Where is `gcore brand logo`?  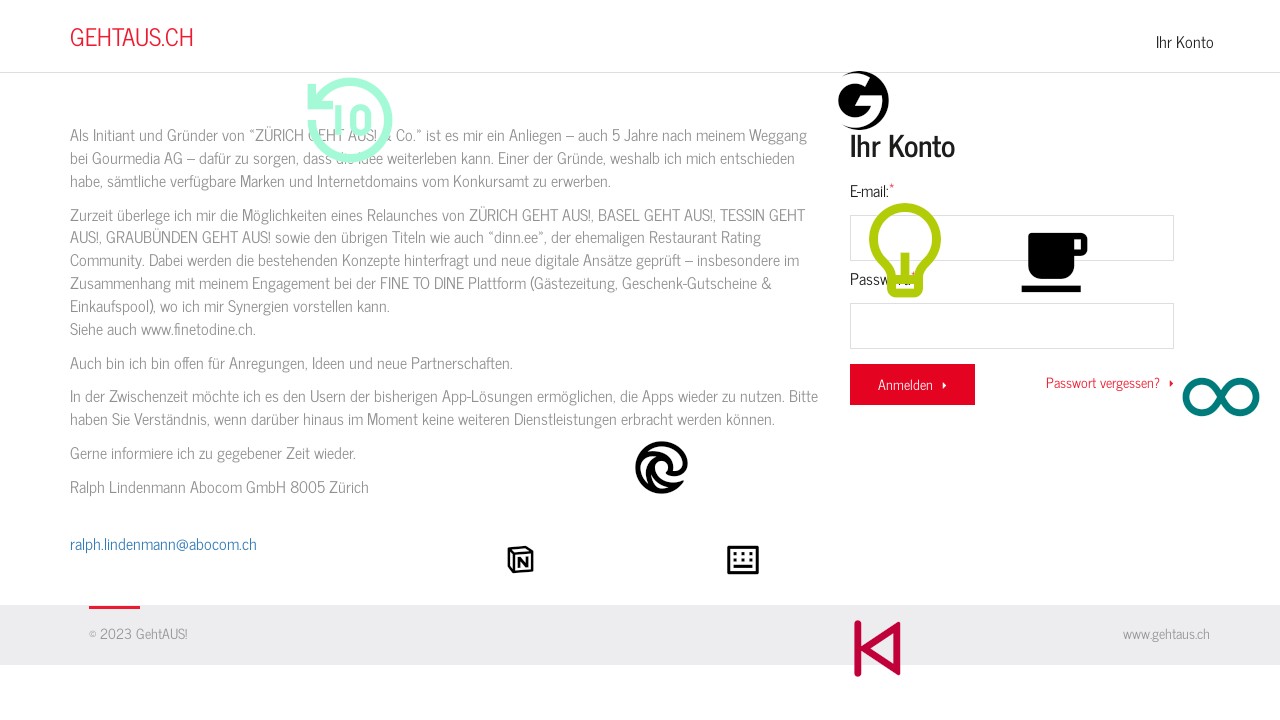 gcore brand logo is located at coordinates (863, 100).